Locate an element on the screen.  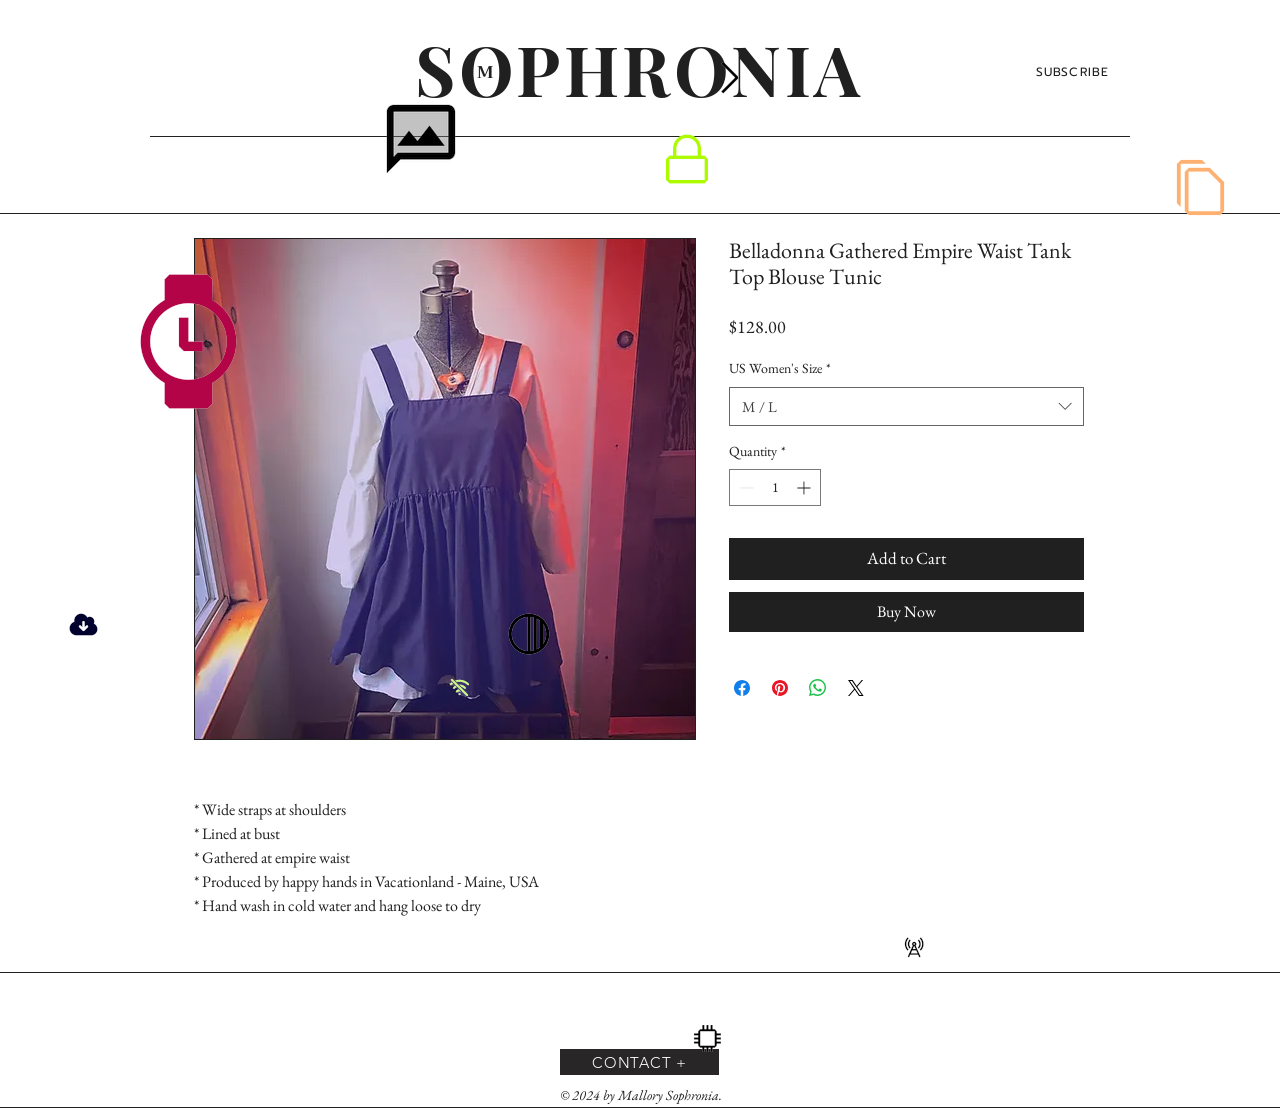
indicates active broadcast or streaming status is located at coordinates (913, 947).